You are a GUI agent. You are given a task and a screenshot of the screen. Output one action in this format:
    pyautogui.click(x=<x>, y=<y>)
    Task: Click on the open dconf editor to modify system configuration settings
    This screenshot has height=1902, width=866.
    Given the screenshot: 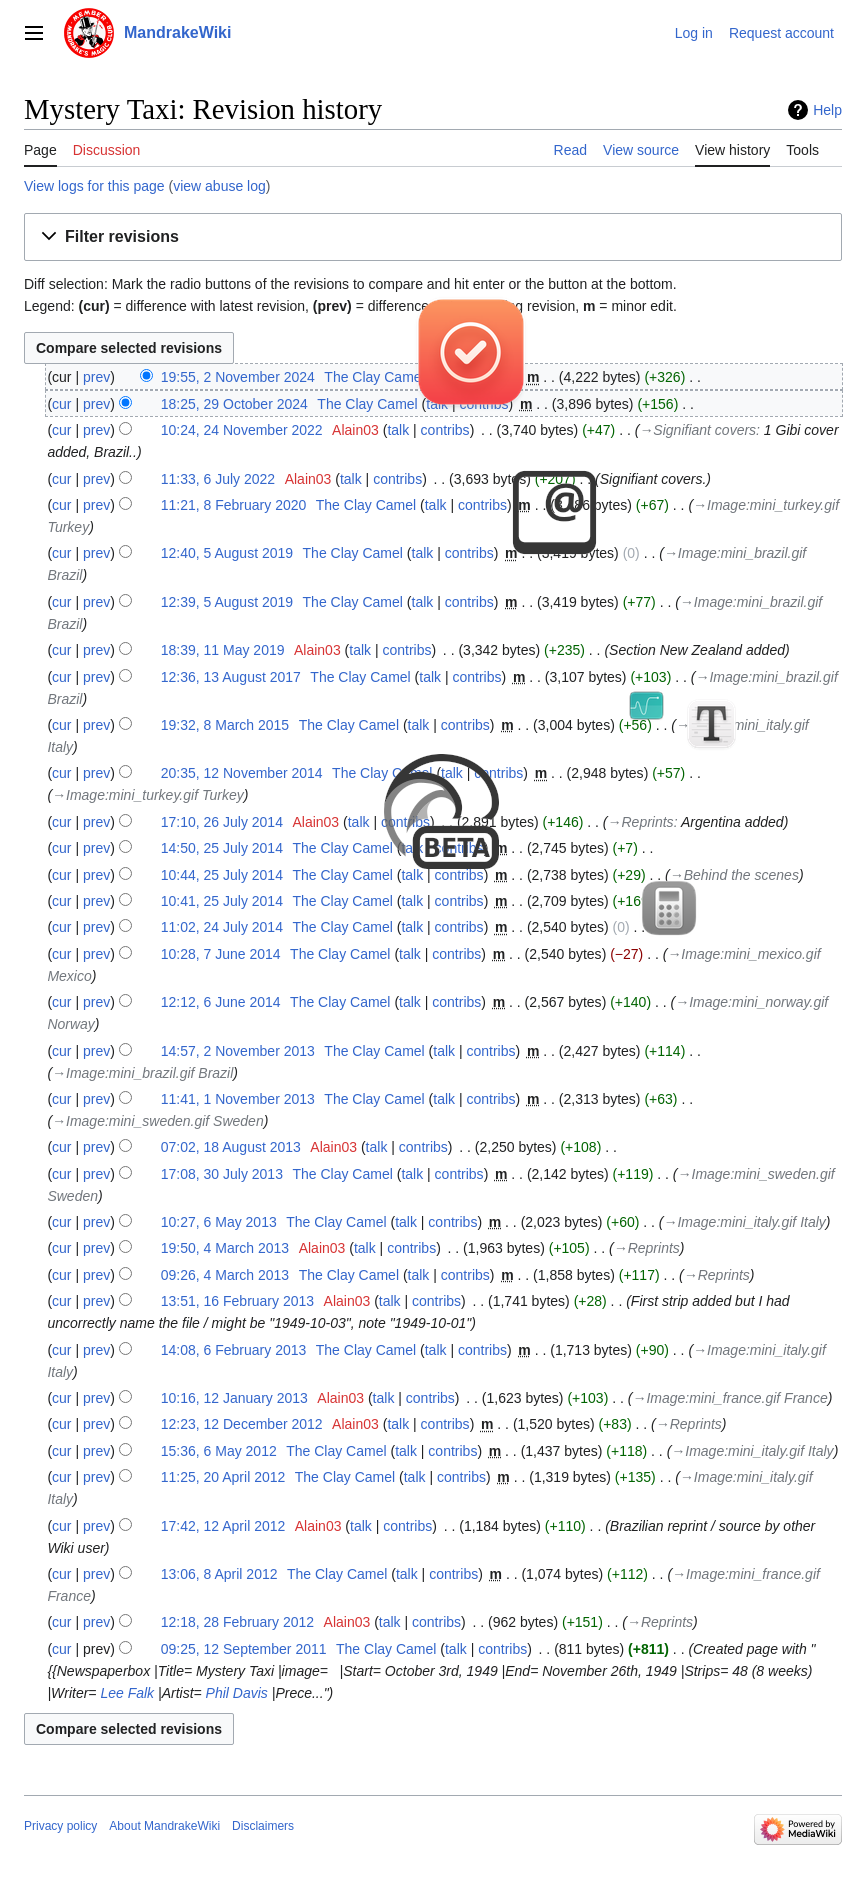 What is the action you would take?
    pyautogui.click(x=471, y=352)
    